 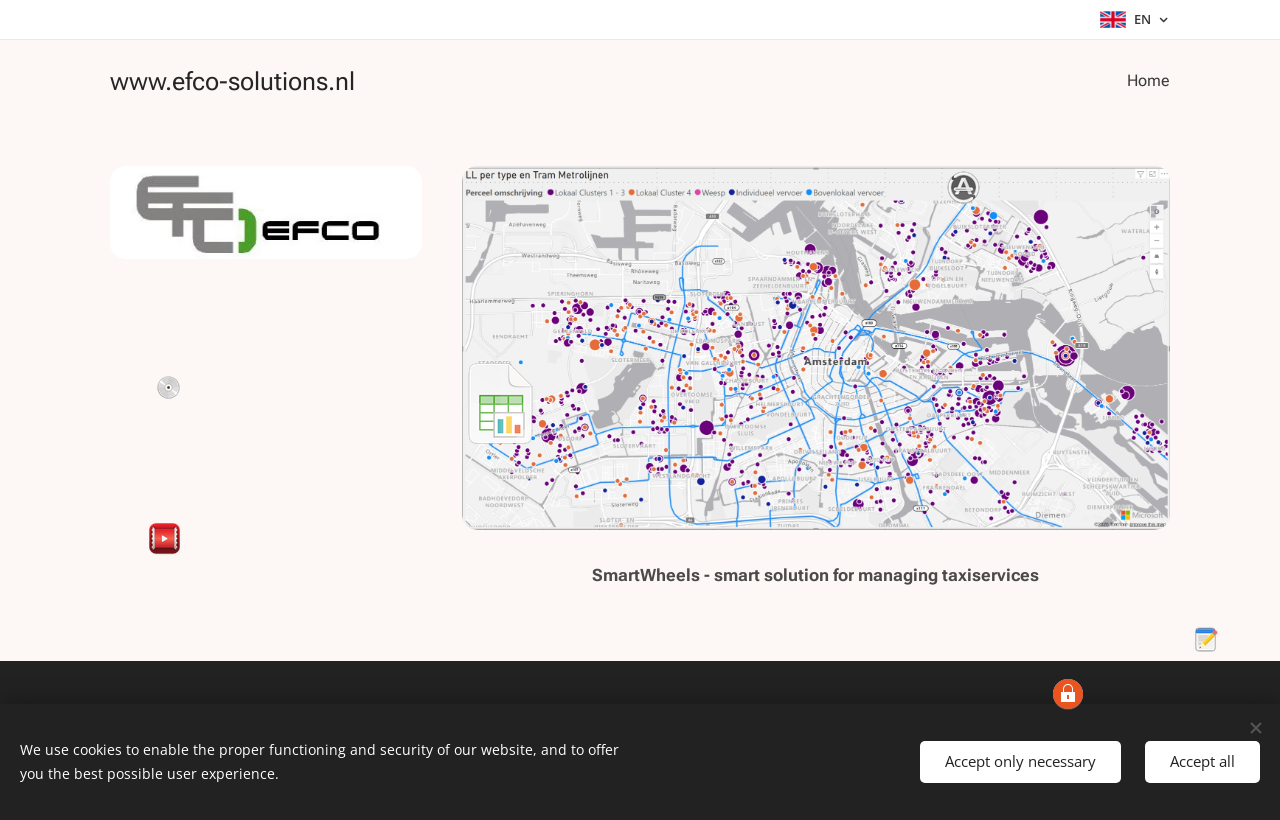 I want to click on open the software updater application, so click(x=963, y=187).